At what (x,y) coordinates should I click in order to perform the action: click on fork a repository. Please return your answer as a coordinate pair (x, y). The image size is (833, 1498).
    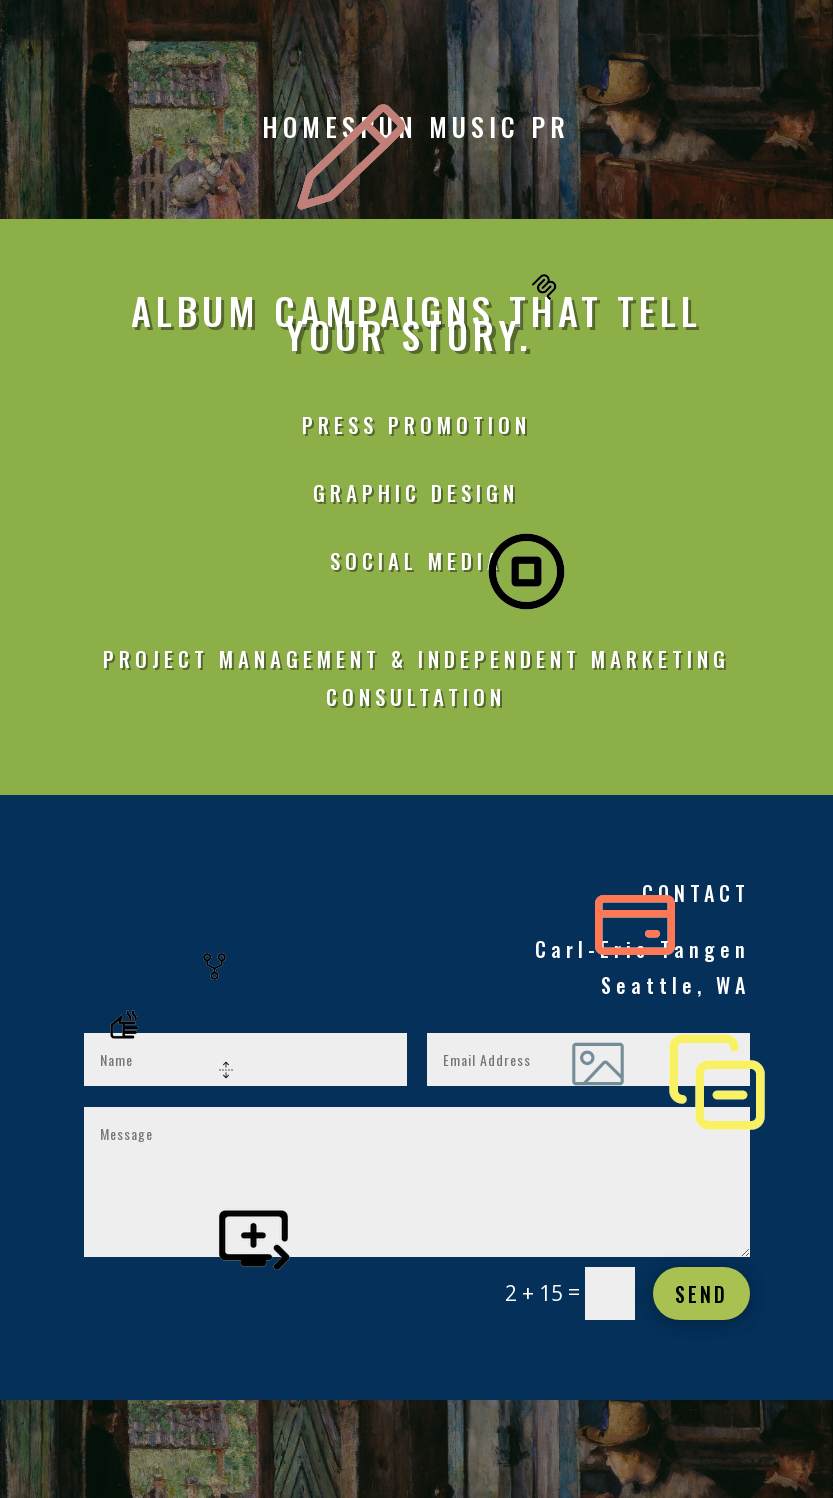
    Looking at the image, I should click on (213, 965).